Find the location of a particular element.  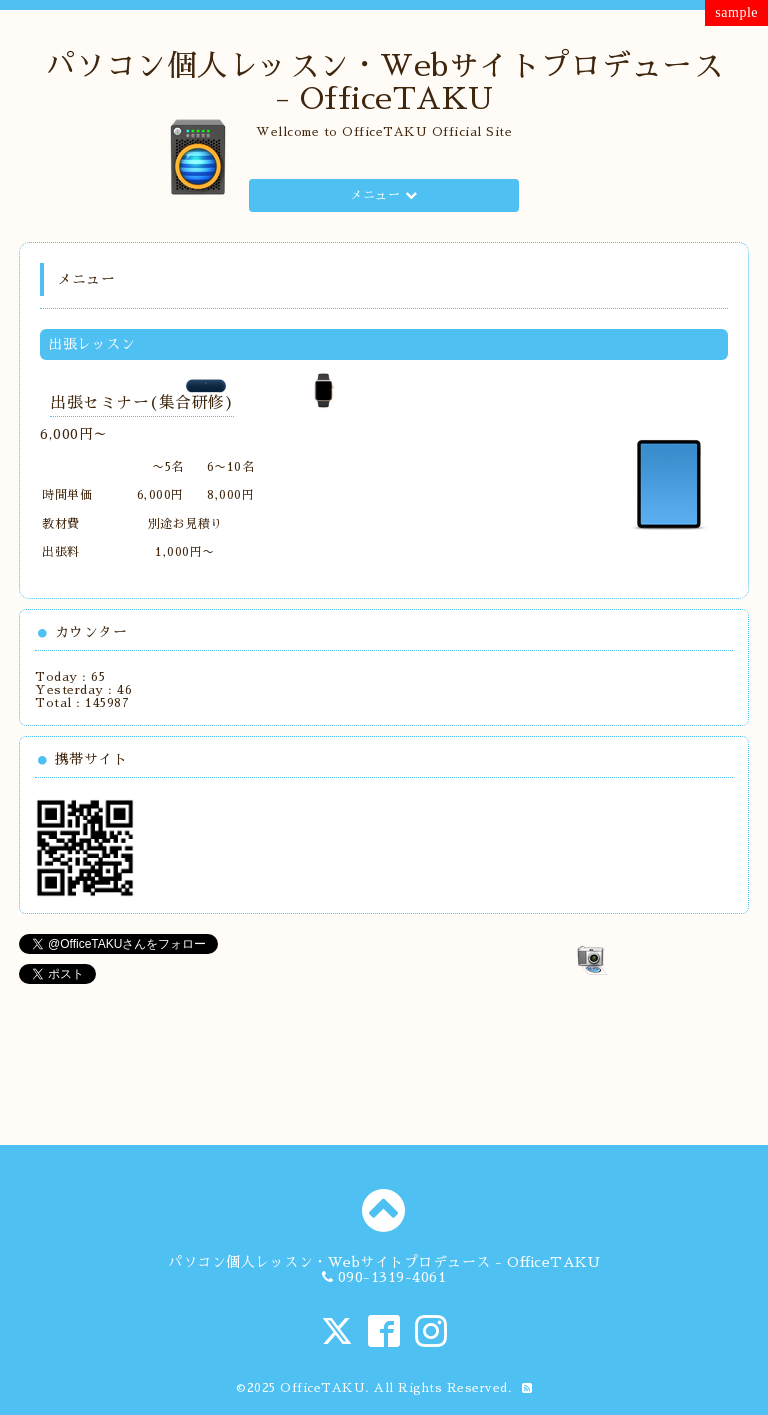

access RAID 0 storage configuration settings is located at coordinates (198, 157).